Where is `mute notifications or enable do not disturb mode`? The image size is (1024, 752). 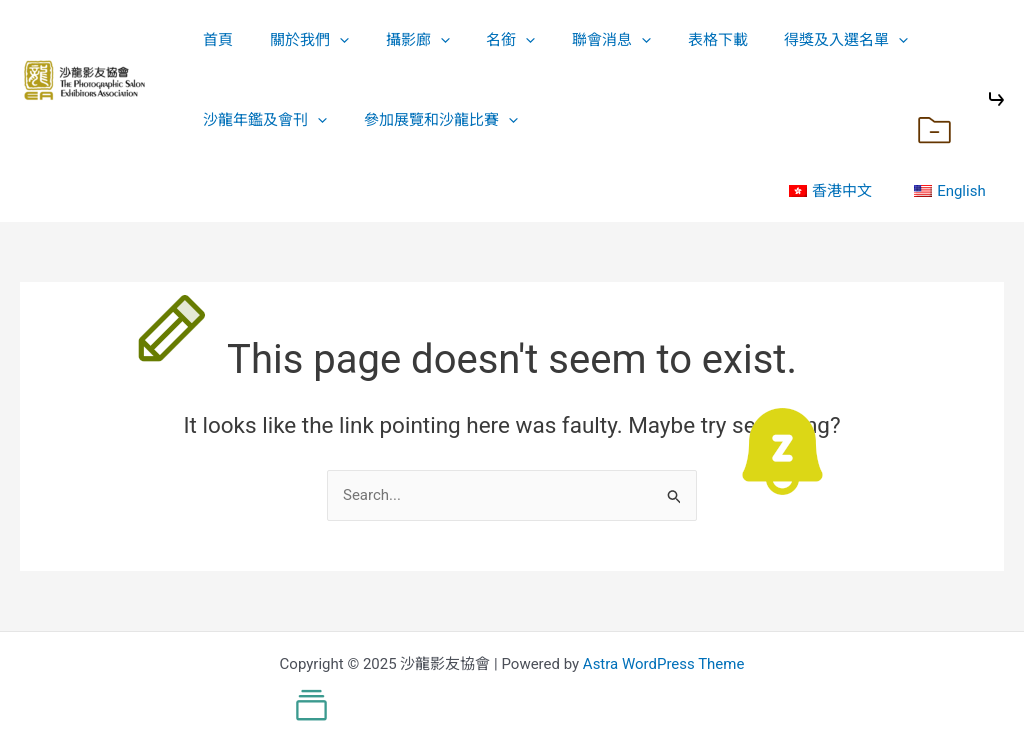
mute notifications or enable do not disturb mode is located at coordinates (782, 451).